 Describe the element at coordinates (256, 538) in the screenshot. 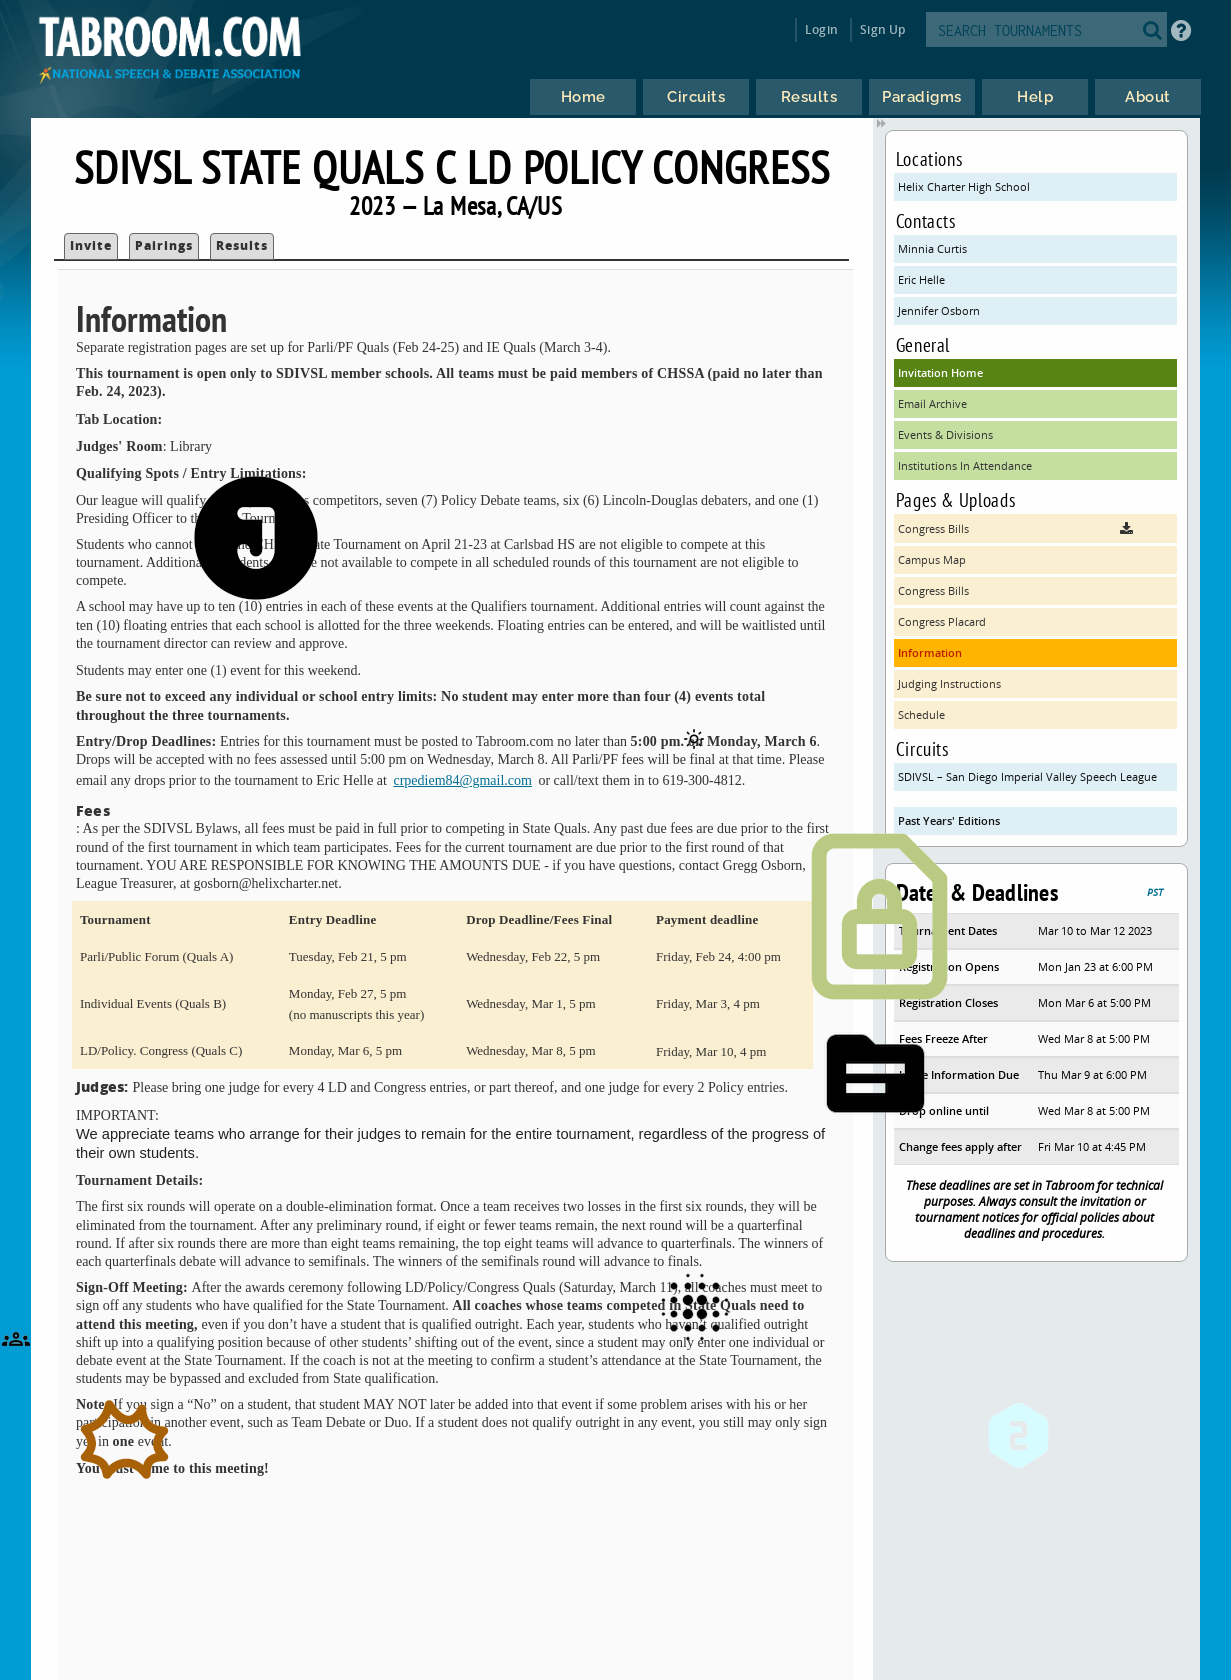

I see `indicates an item or contact starting with the letter J` at that location.